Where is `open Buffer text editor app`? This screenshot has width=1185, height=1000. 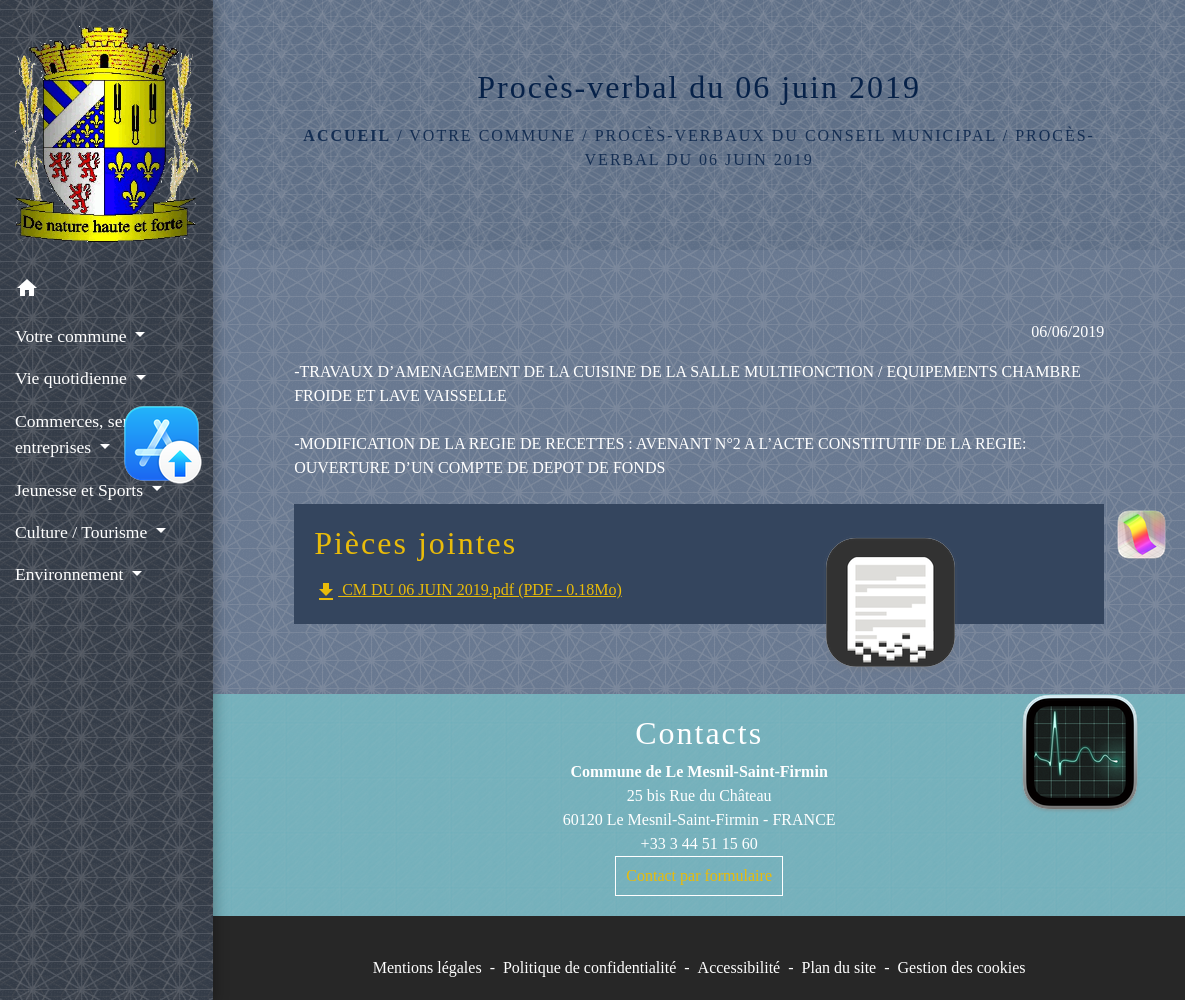 open Buffer text editor app is located at coordinates (890, 602).